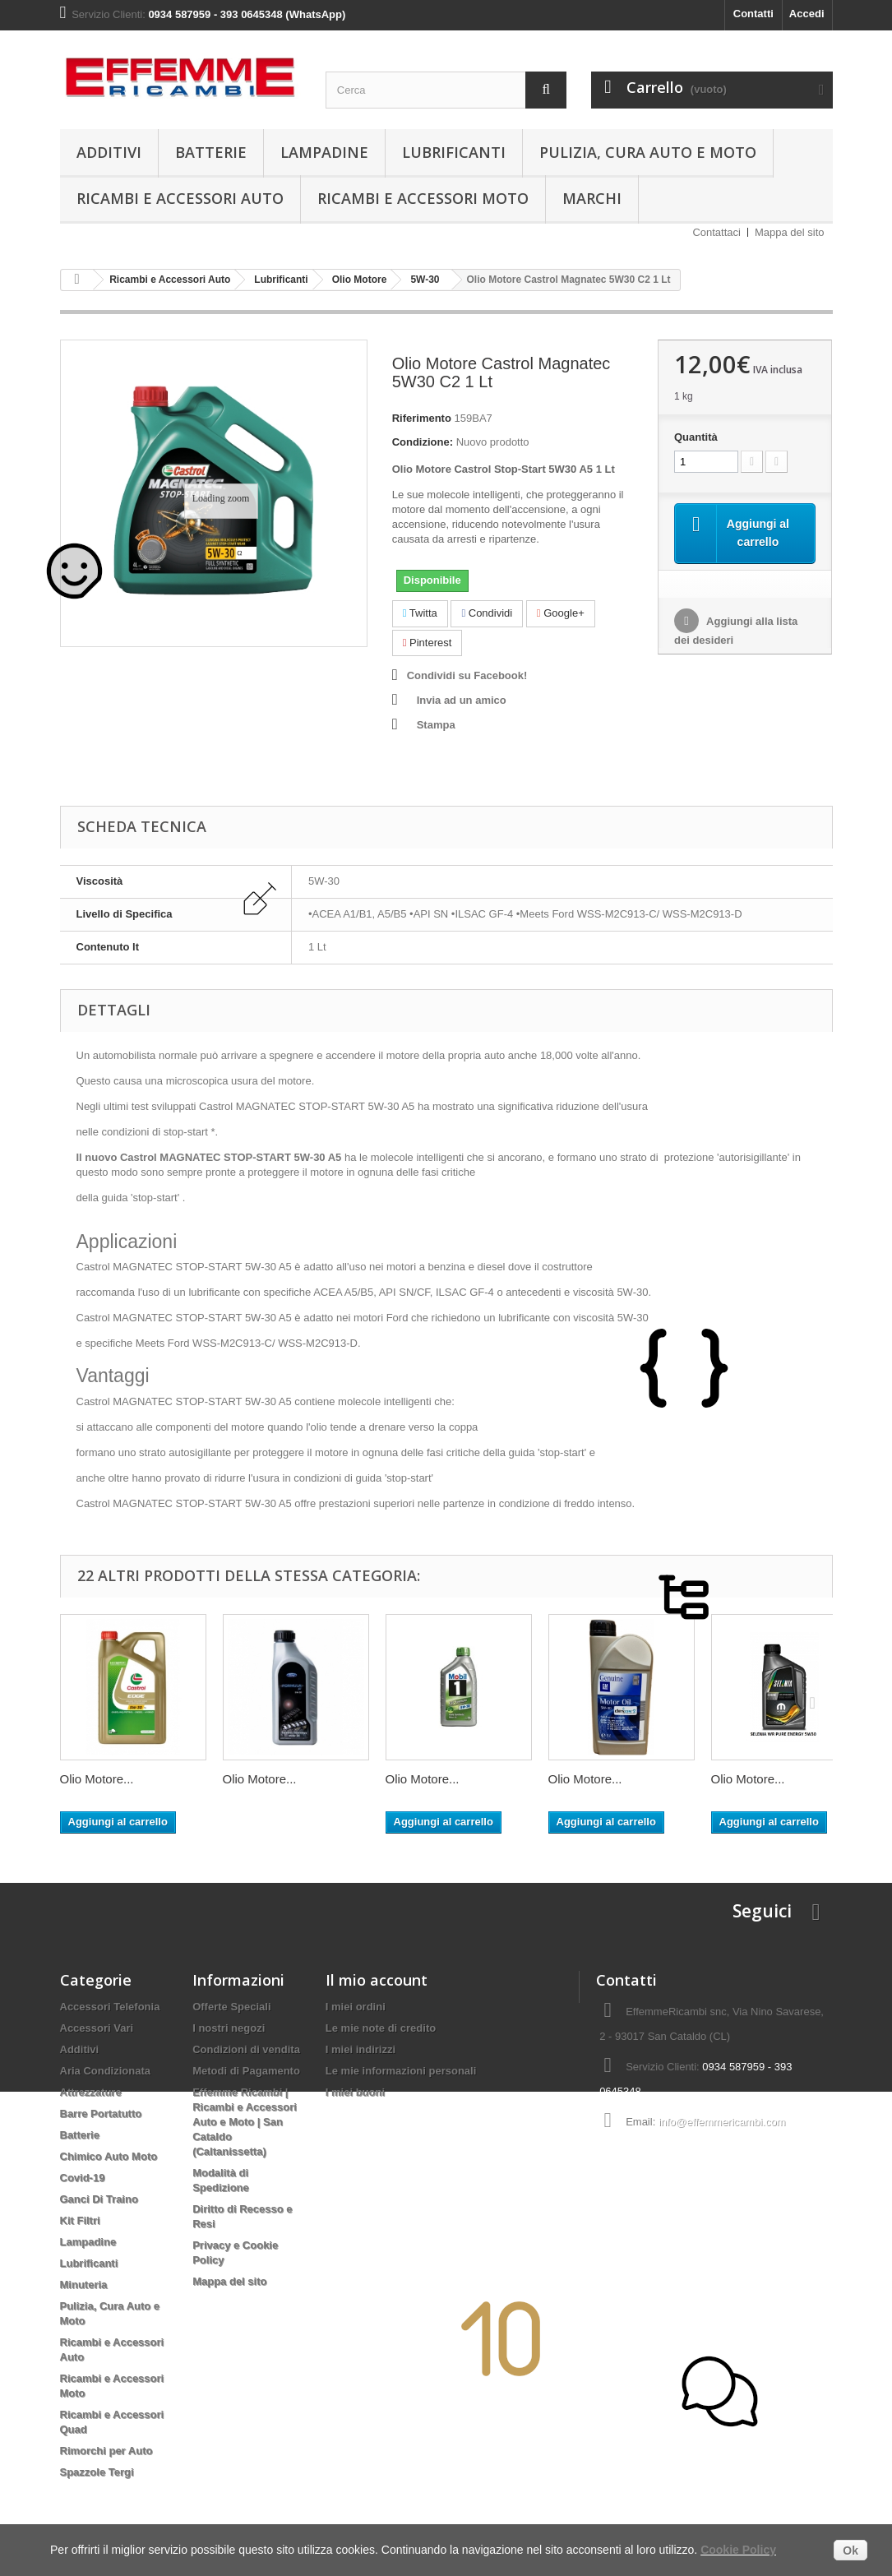 This screenshot has width=892, height=2576. What do you see at coordinates (74, 571) in the screenshot?
I see `add a sticker or emoji to your message` at bounding box center [74, 571].